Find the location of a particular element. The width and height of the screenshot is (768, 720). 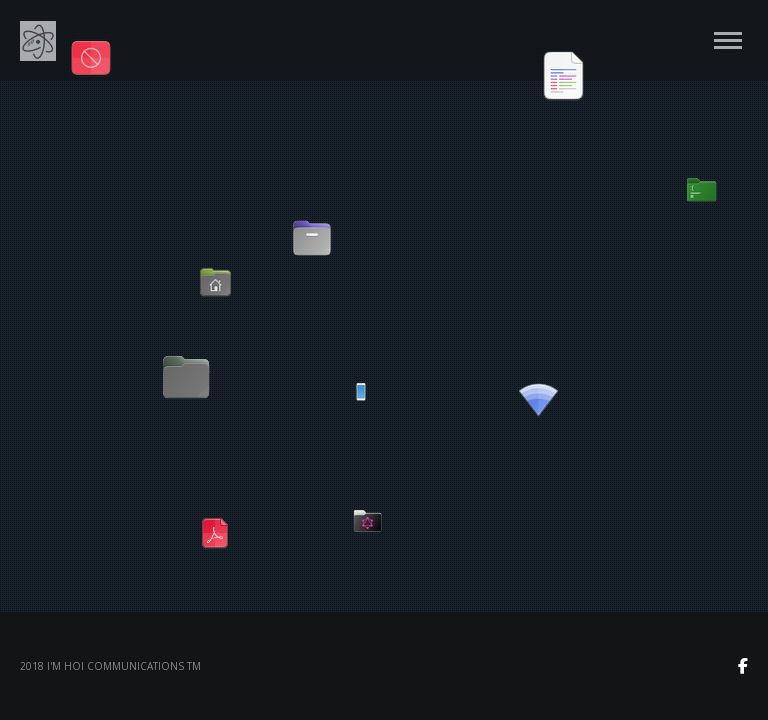

open folder to view files is located at coordinates (186, 377).